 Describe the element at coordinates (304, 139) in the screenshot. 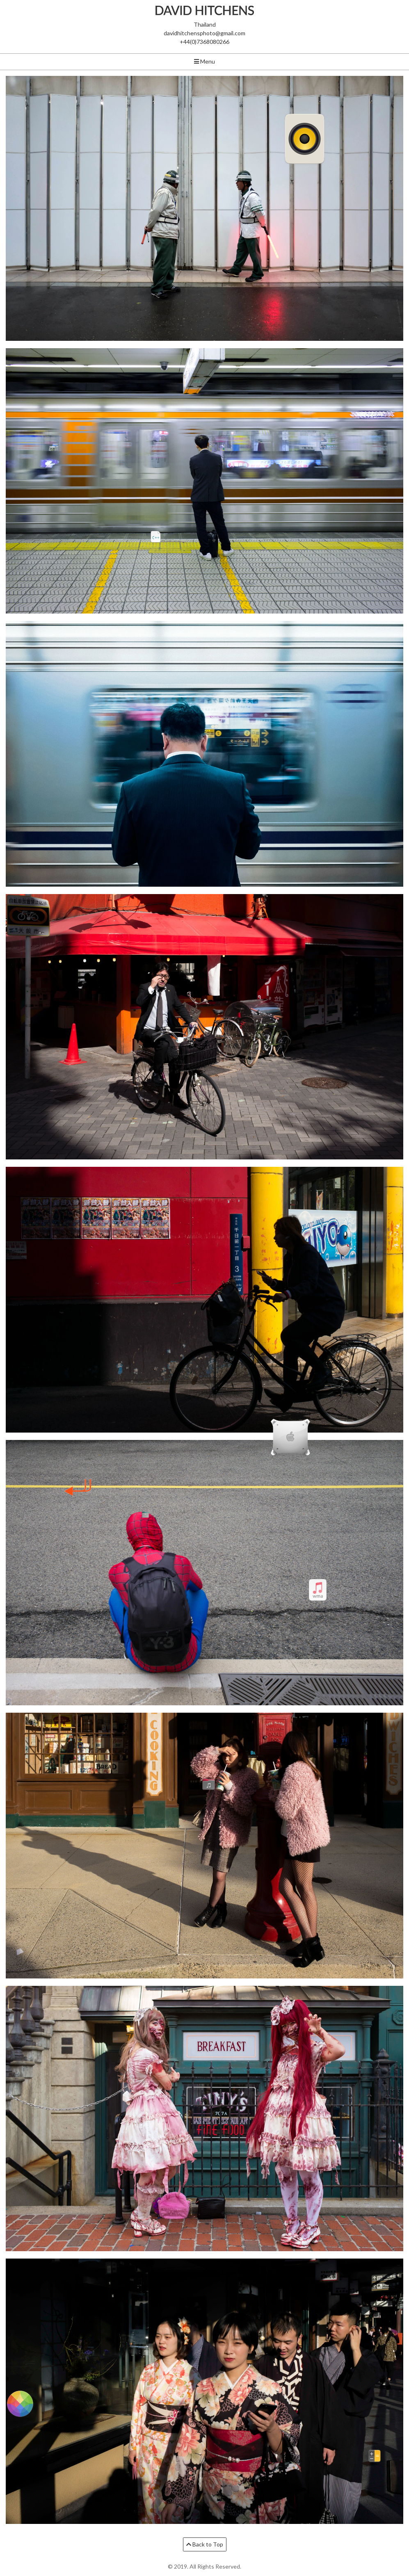

I see `open Rhythmbox music player` at that location.